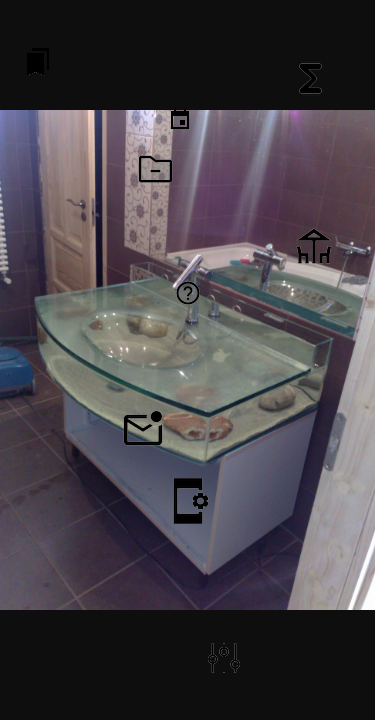 This screenshot has height=720, width=375. I want to click on access outdoor deck or patio settings, so click(314, 246).